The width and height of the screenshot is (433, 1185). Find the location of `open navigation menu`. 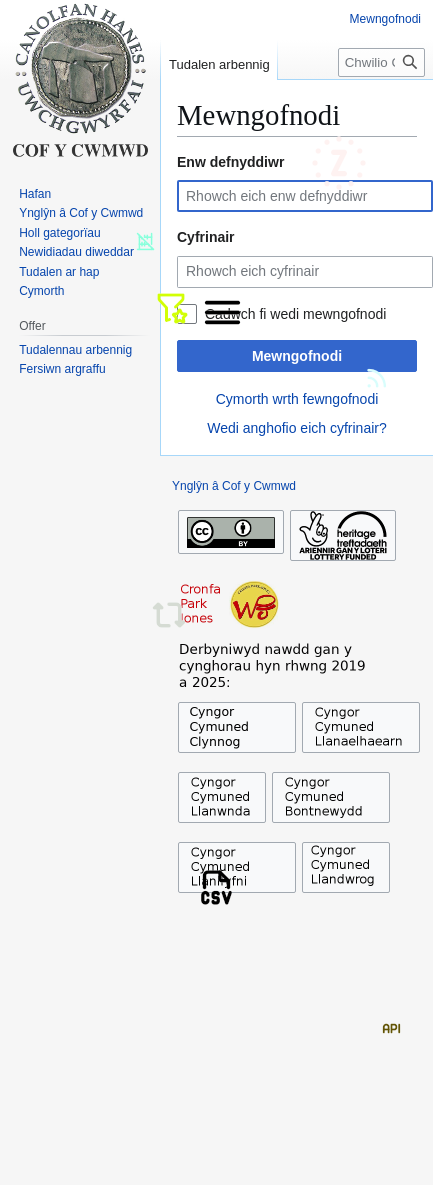

open navigation menu is located at coordinates (222, 312).